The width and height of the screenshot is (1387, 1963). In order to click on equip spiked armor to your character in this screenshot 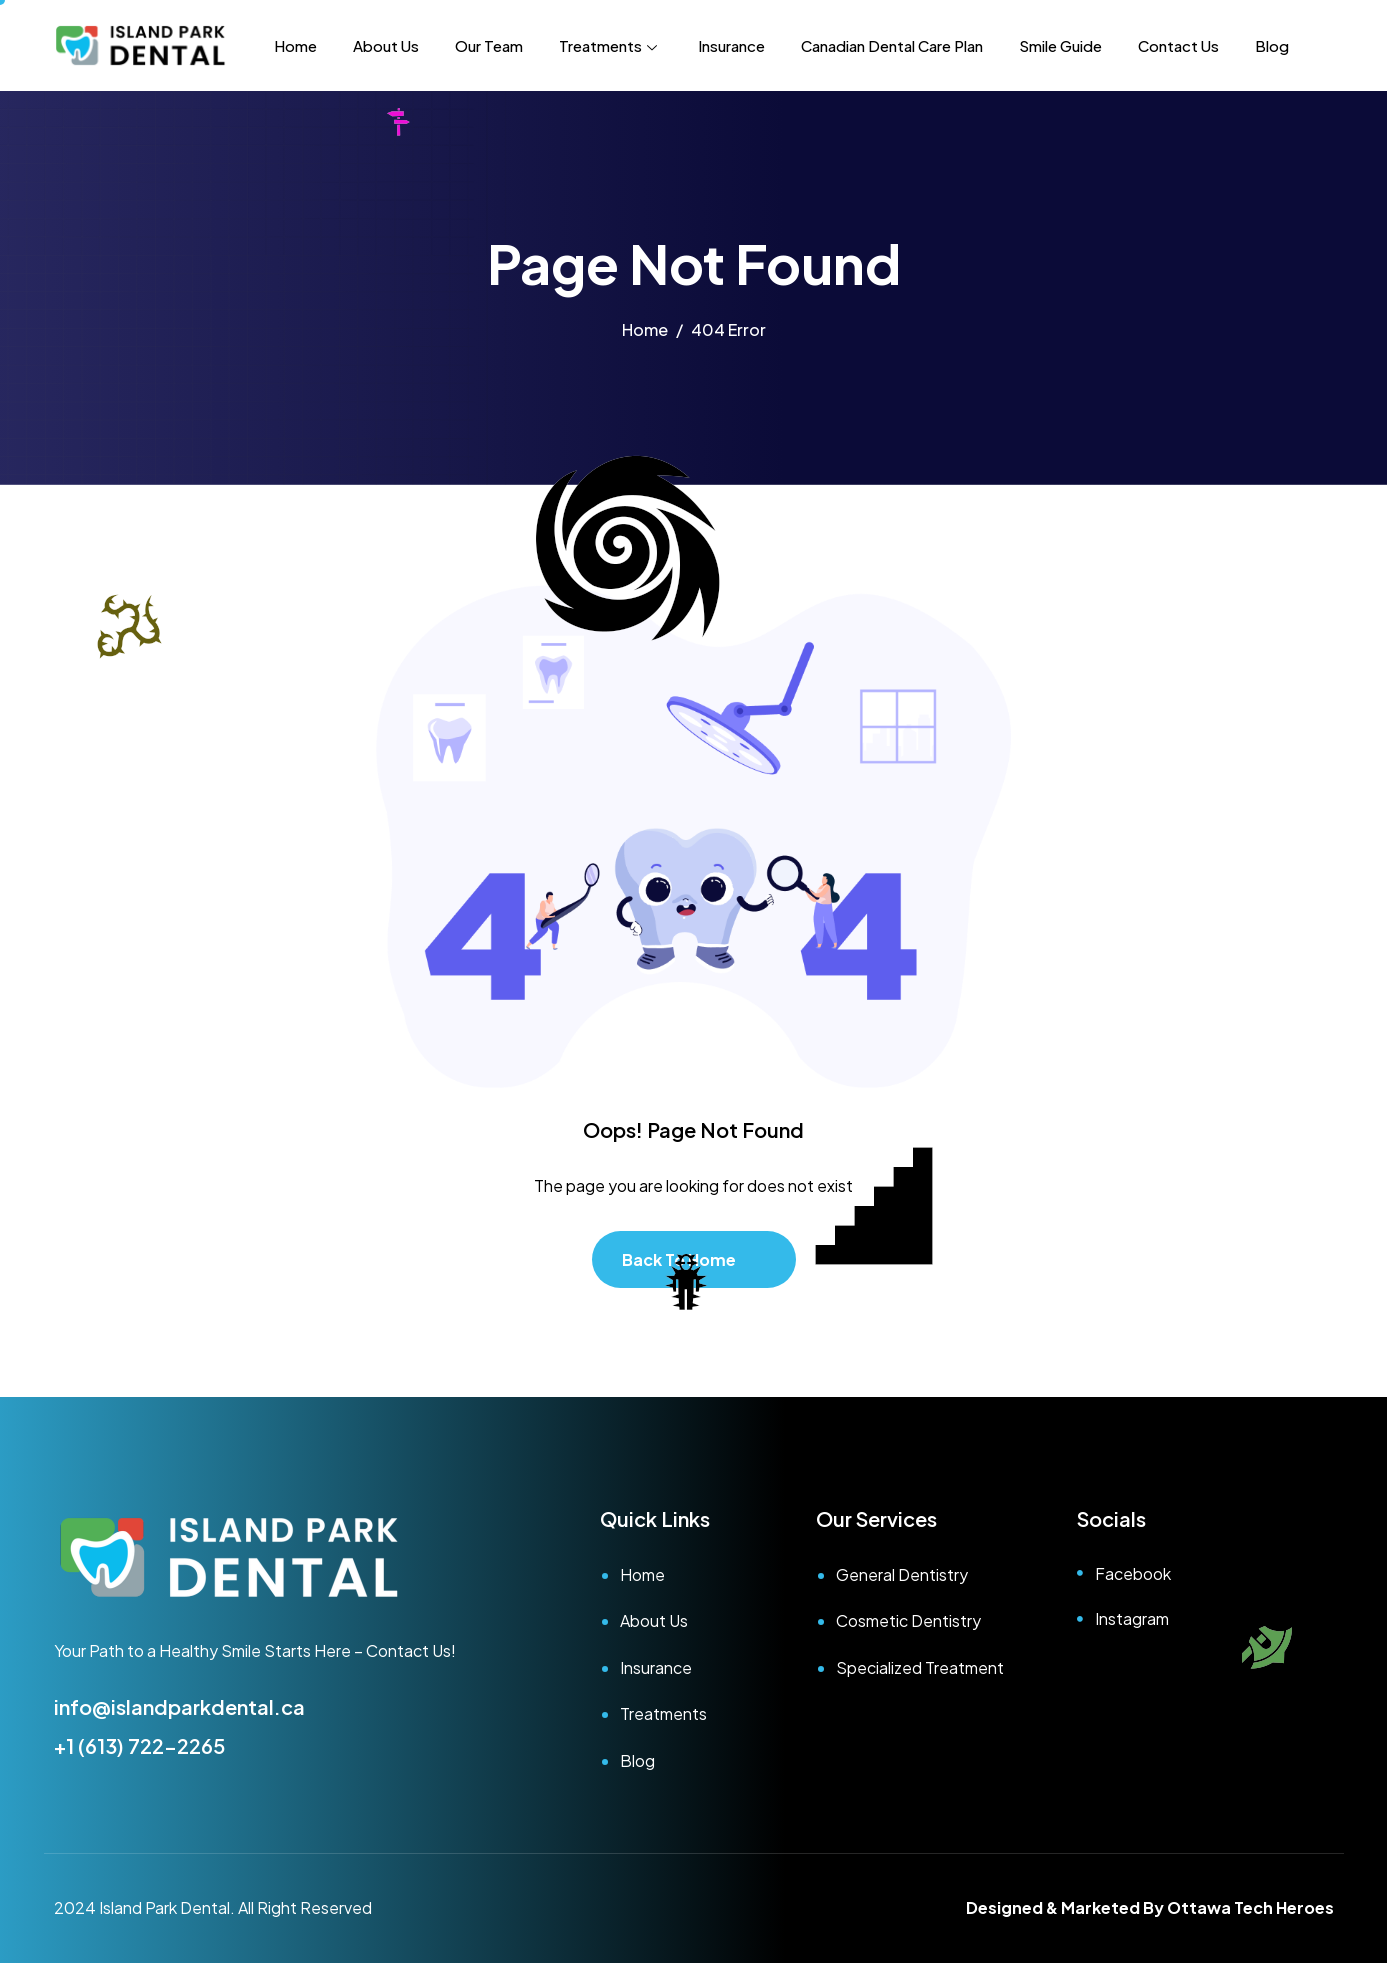, I will do `click(686, 1282)`.